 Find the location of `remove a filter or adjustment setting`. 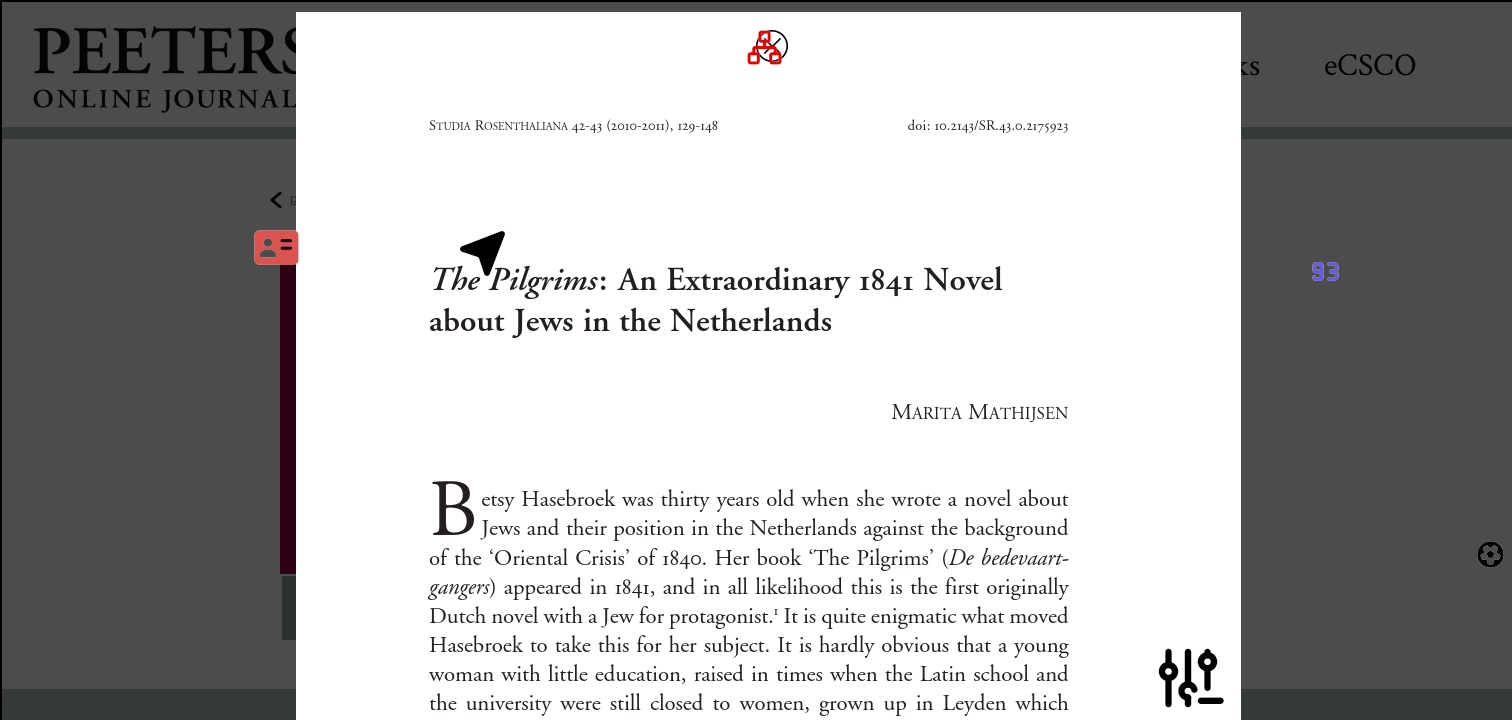

remove a filter or adjustment setting is located at coordinates (1188, 678).